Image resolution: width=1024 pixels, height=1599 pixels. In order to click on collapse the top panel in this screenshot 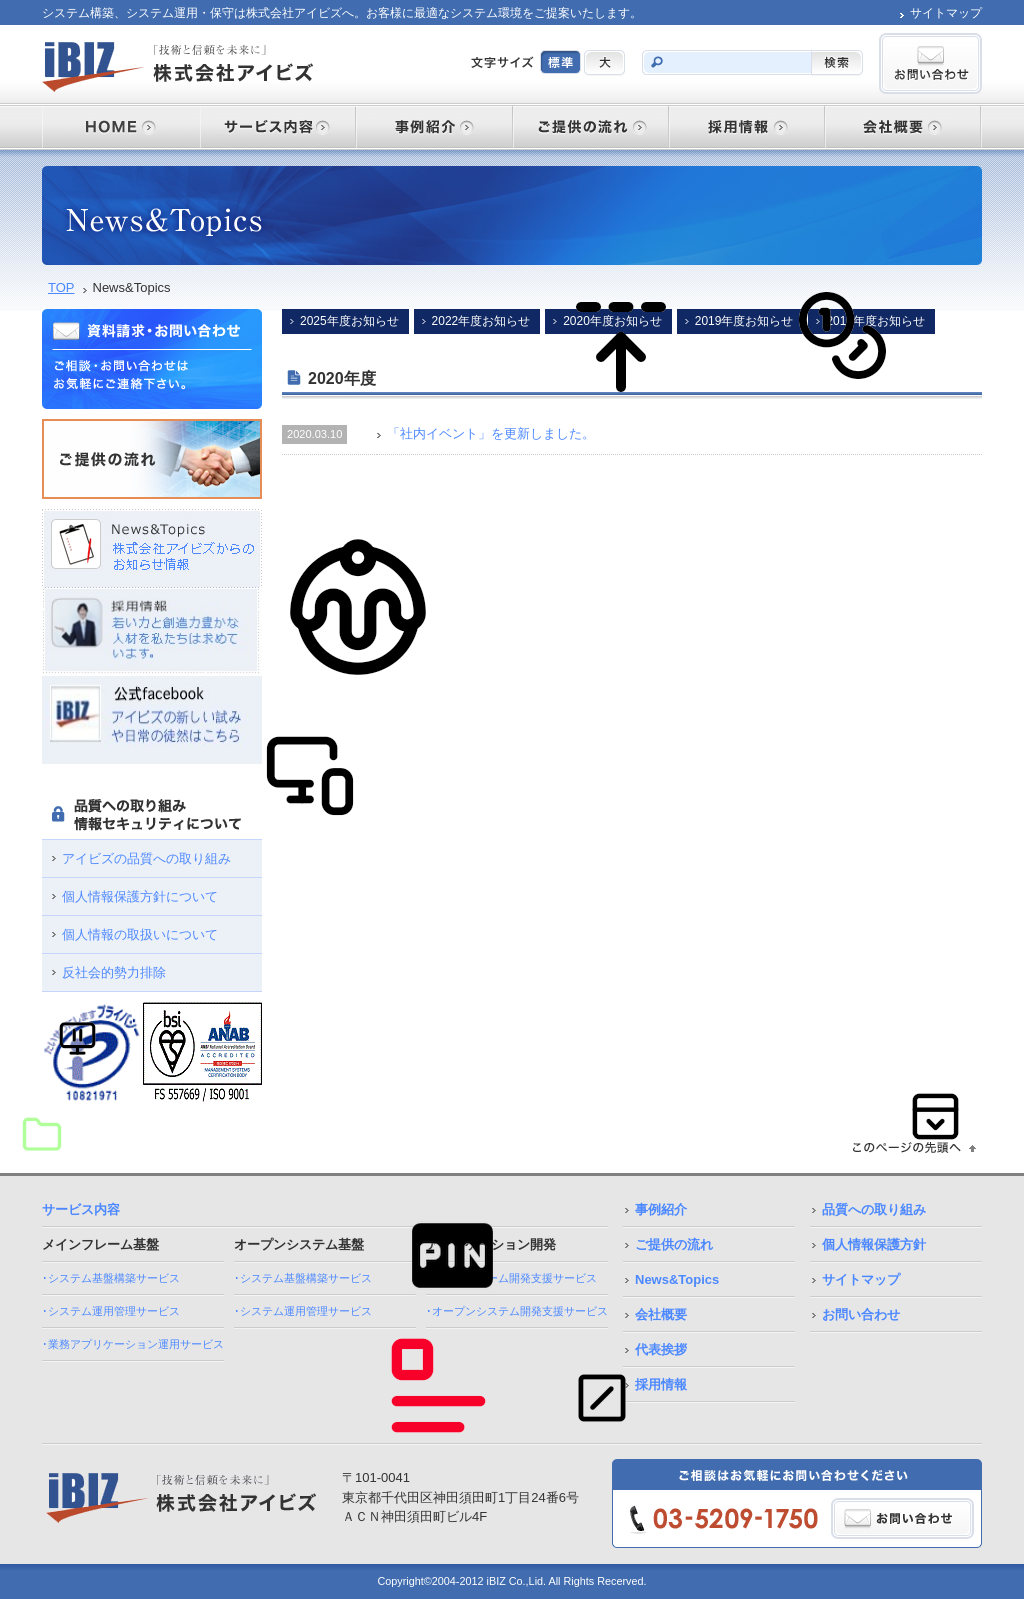, I will do `click(935, 1116)`.